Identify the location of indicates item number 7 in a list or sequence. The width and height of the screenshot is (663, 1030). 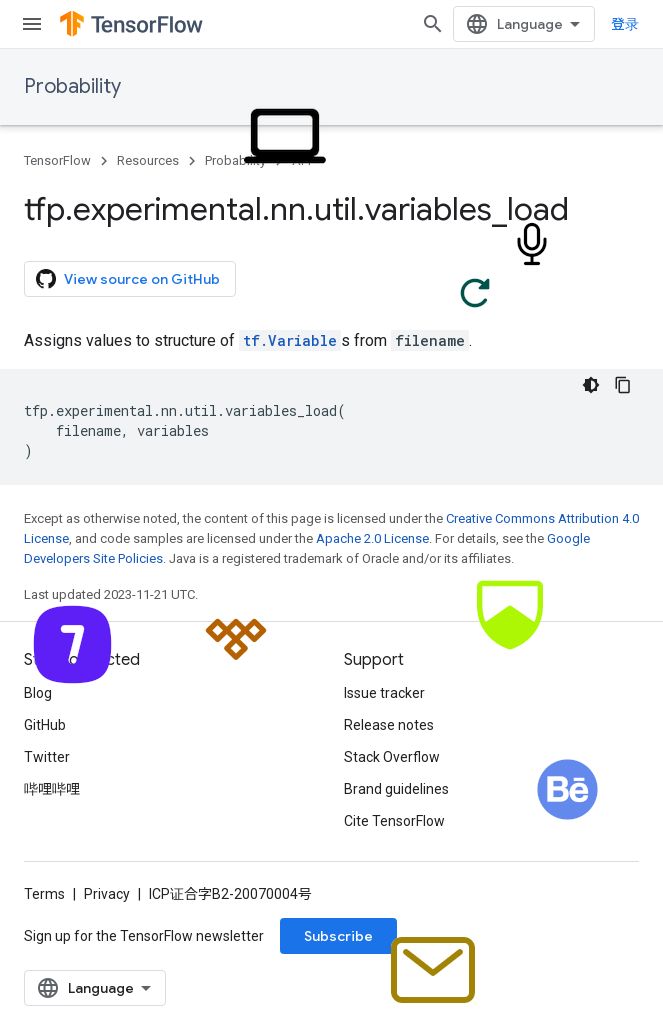
(72, 644).